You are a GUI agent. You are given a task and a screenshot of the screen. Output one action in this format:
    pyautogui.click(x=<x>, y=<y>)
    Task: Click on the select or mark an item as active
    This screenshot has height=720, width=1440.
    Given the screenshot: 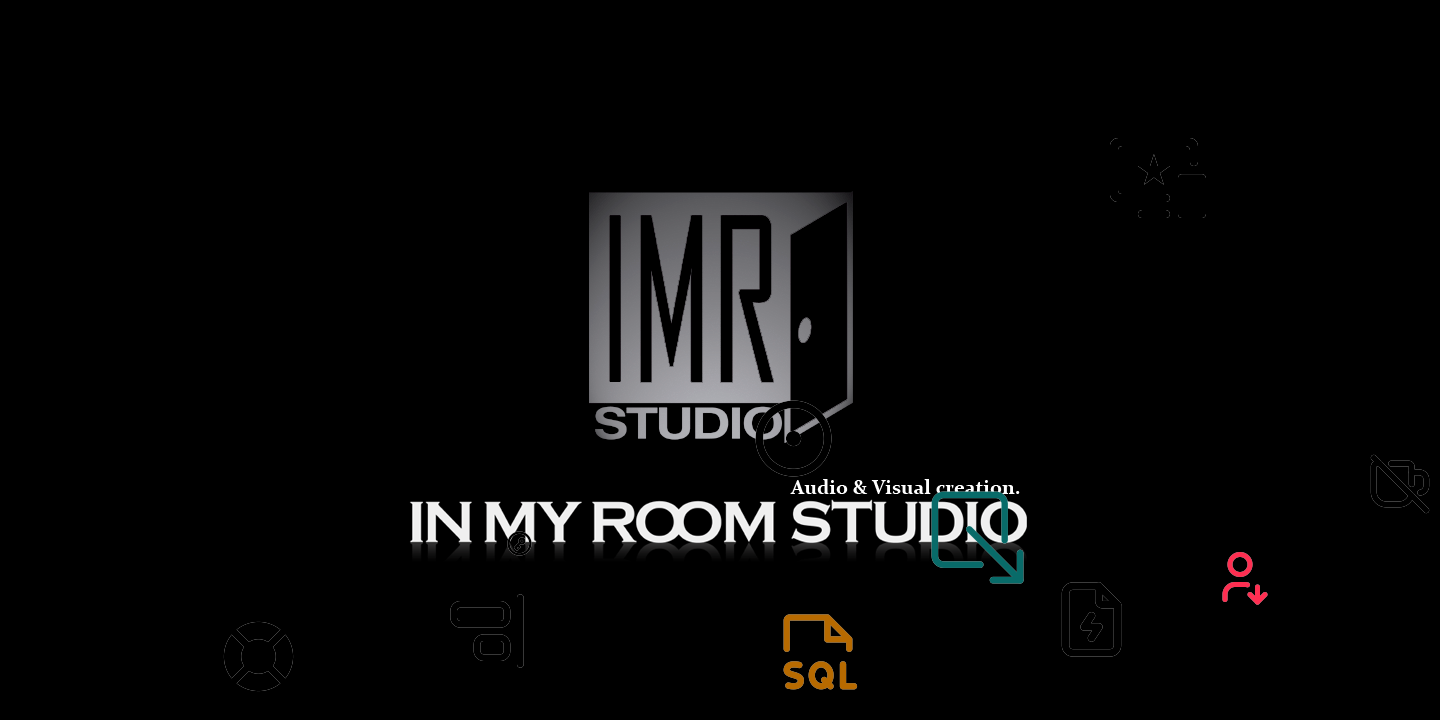 What is the action you would take?
    pyautogui.click(x=793, y=438)
    